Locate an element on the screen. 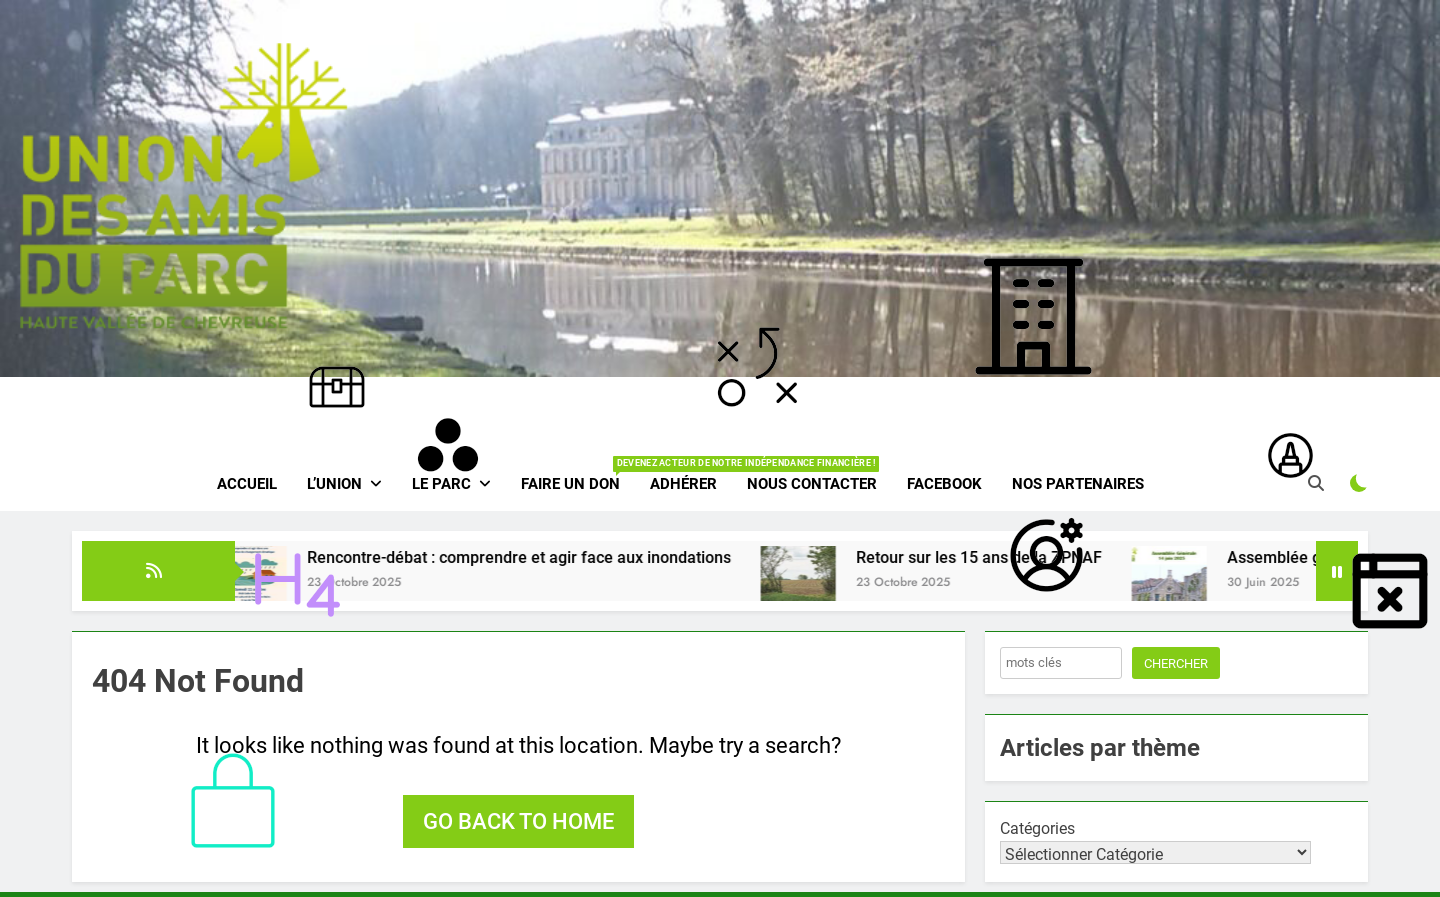  access user profile settings is located at coordinates (1046, 555).